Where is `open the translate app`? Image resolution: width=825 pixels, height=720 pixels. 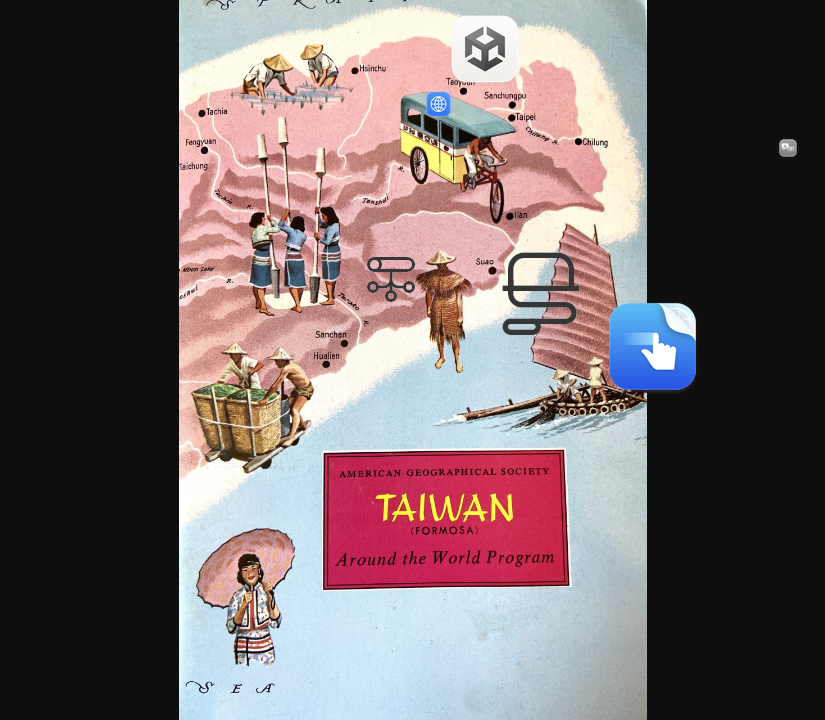 open the translate app is located at coordinates (788, 148).